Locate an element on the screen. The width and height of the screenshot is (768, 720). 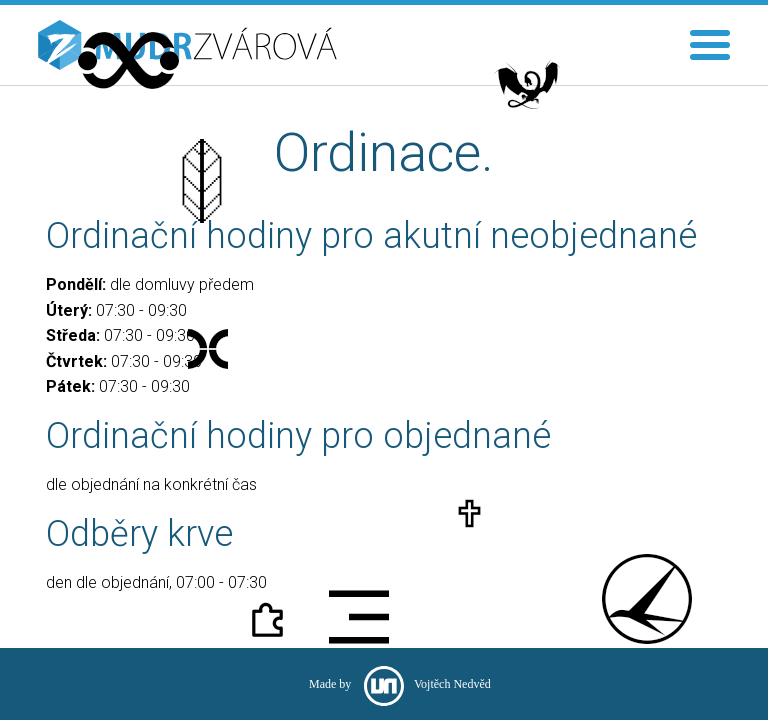
open navigation menu is located at coordinates (359, 617).